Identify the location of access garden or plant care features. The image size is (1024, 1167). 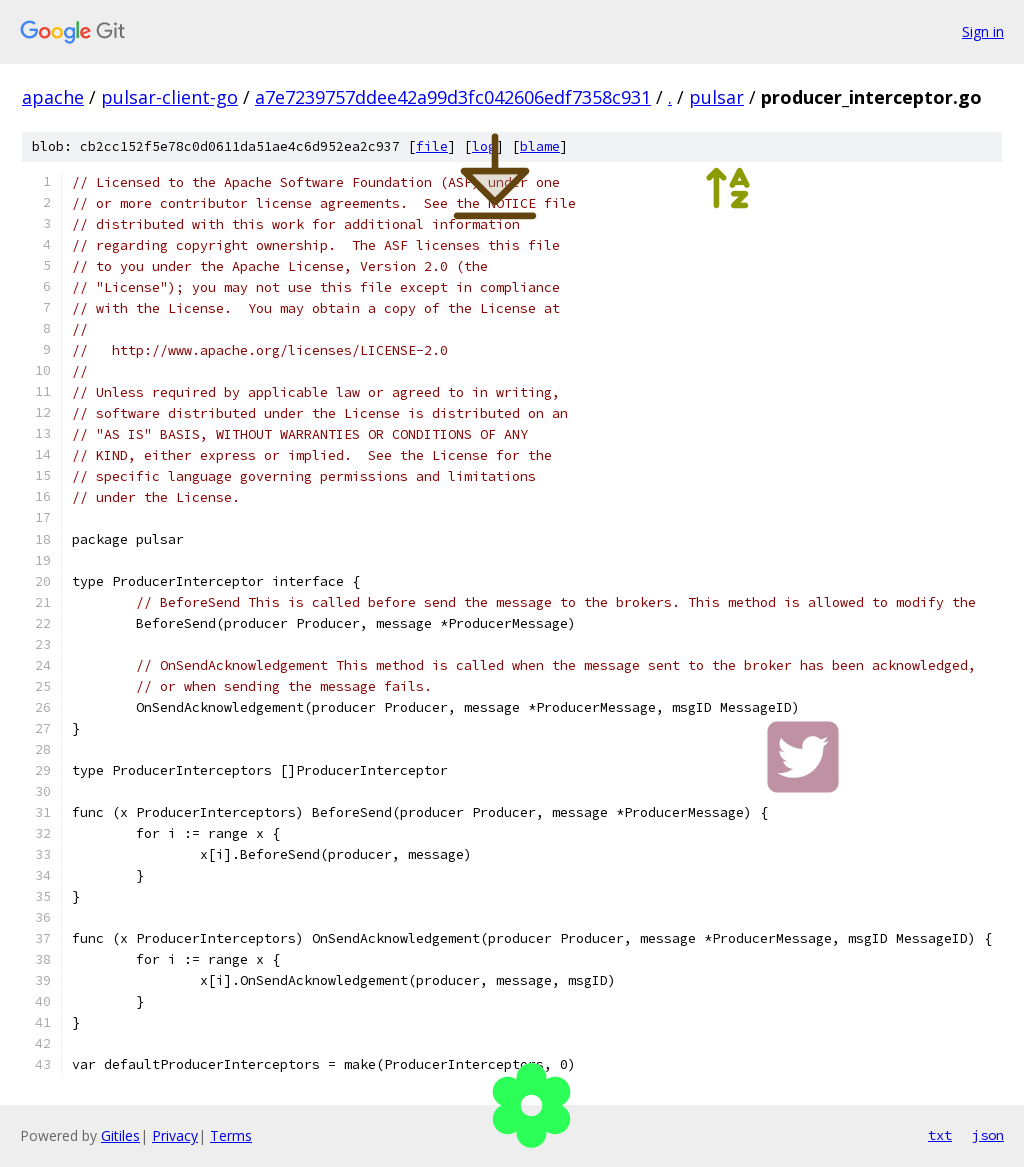
(531, 1105).